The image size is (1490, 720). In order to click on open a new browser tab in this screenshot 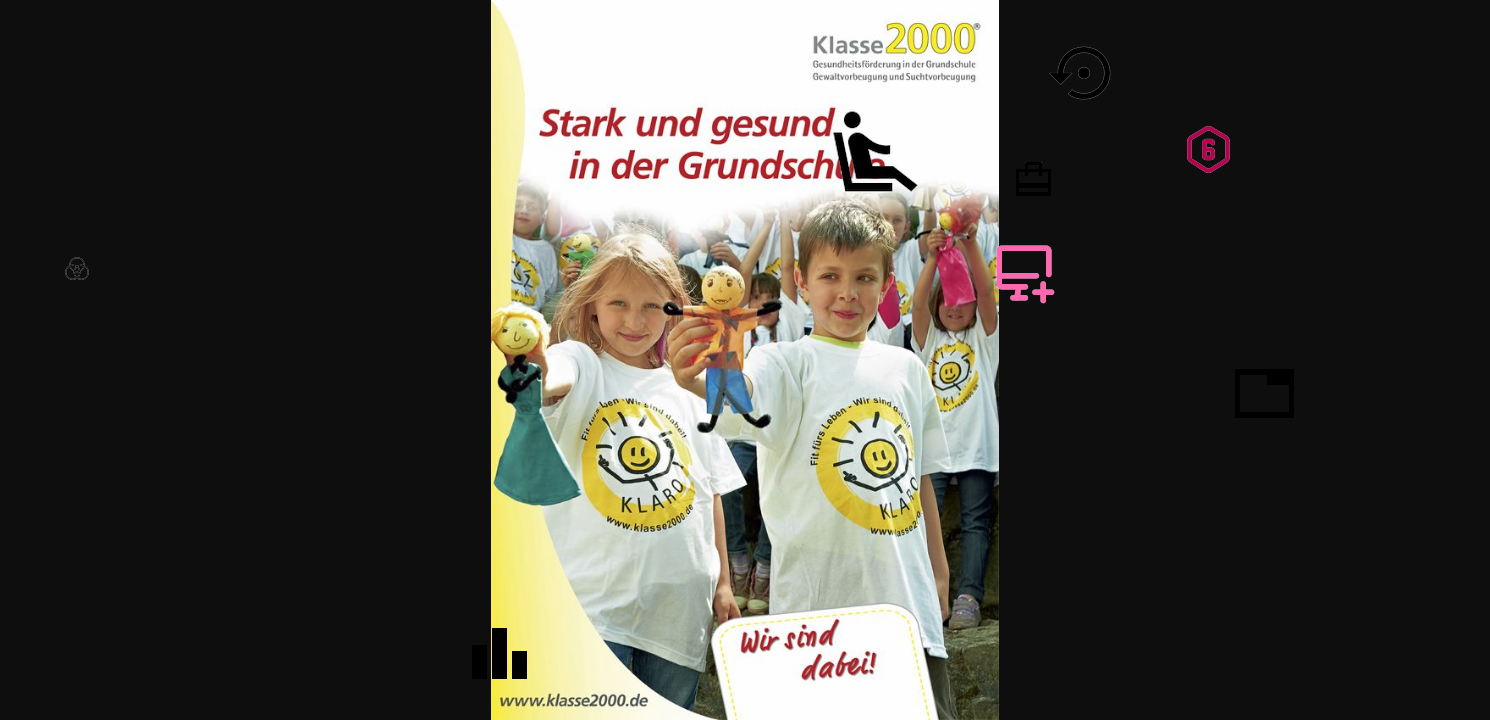, I will do `click(1264, 393)`.